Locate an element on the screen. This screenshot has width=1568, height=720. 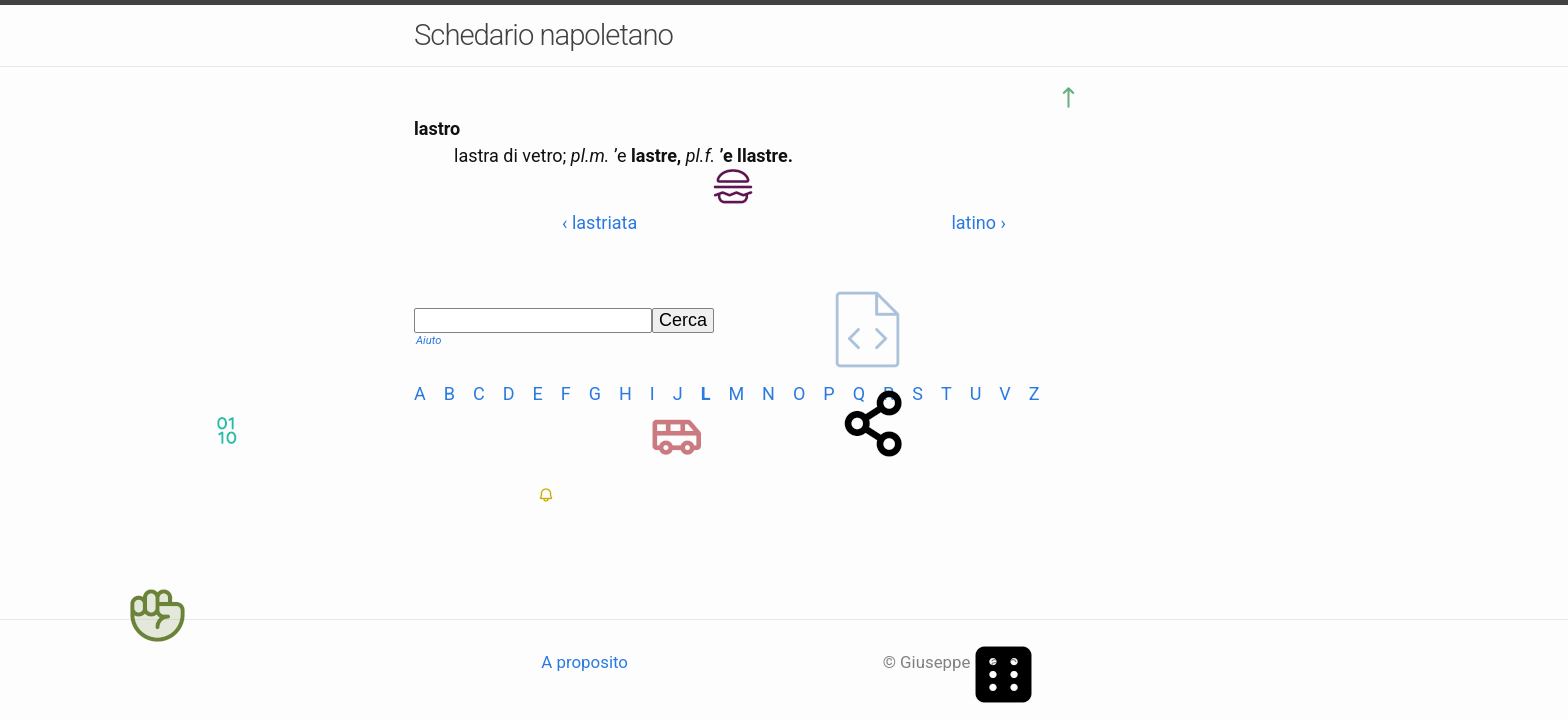
scroll to top of page is located at coordinates (1068, 97).